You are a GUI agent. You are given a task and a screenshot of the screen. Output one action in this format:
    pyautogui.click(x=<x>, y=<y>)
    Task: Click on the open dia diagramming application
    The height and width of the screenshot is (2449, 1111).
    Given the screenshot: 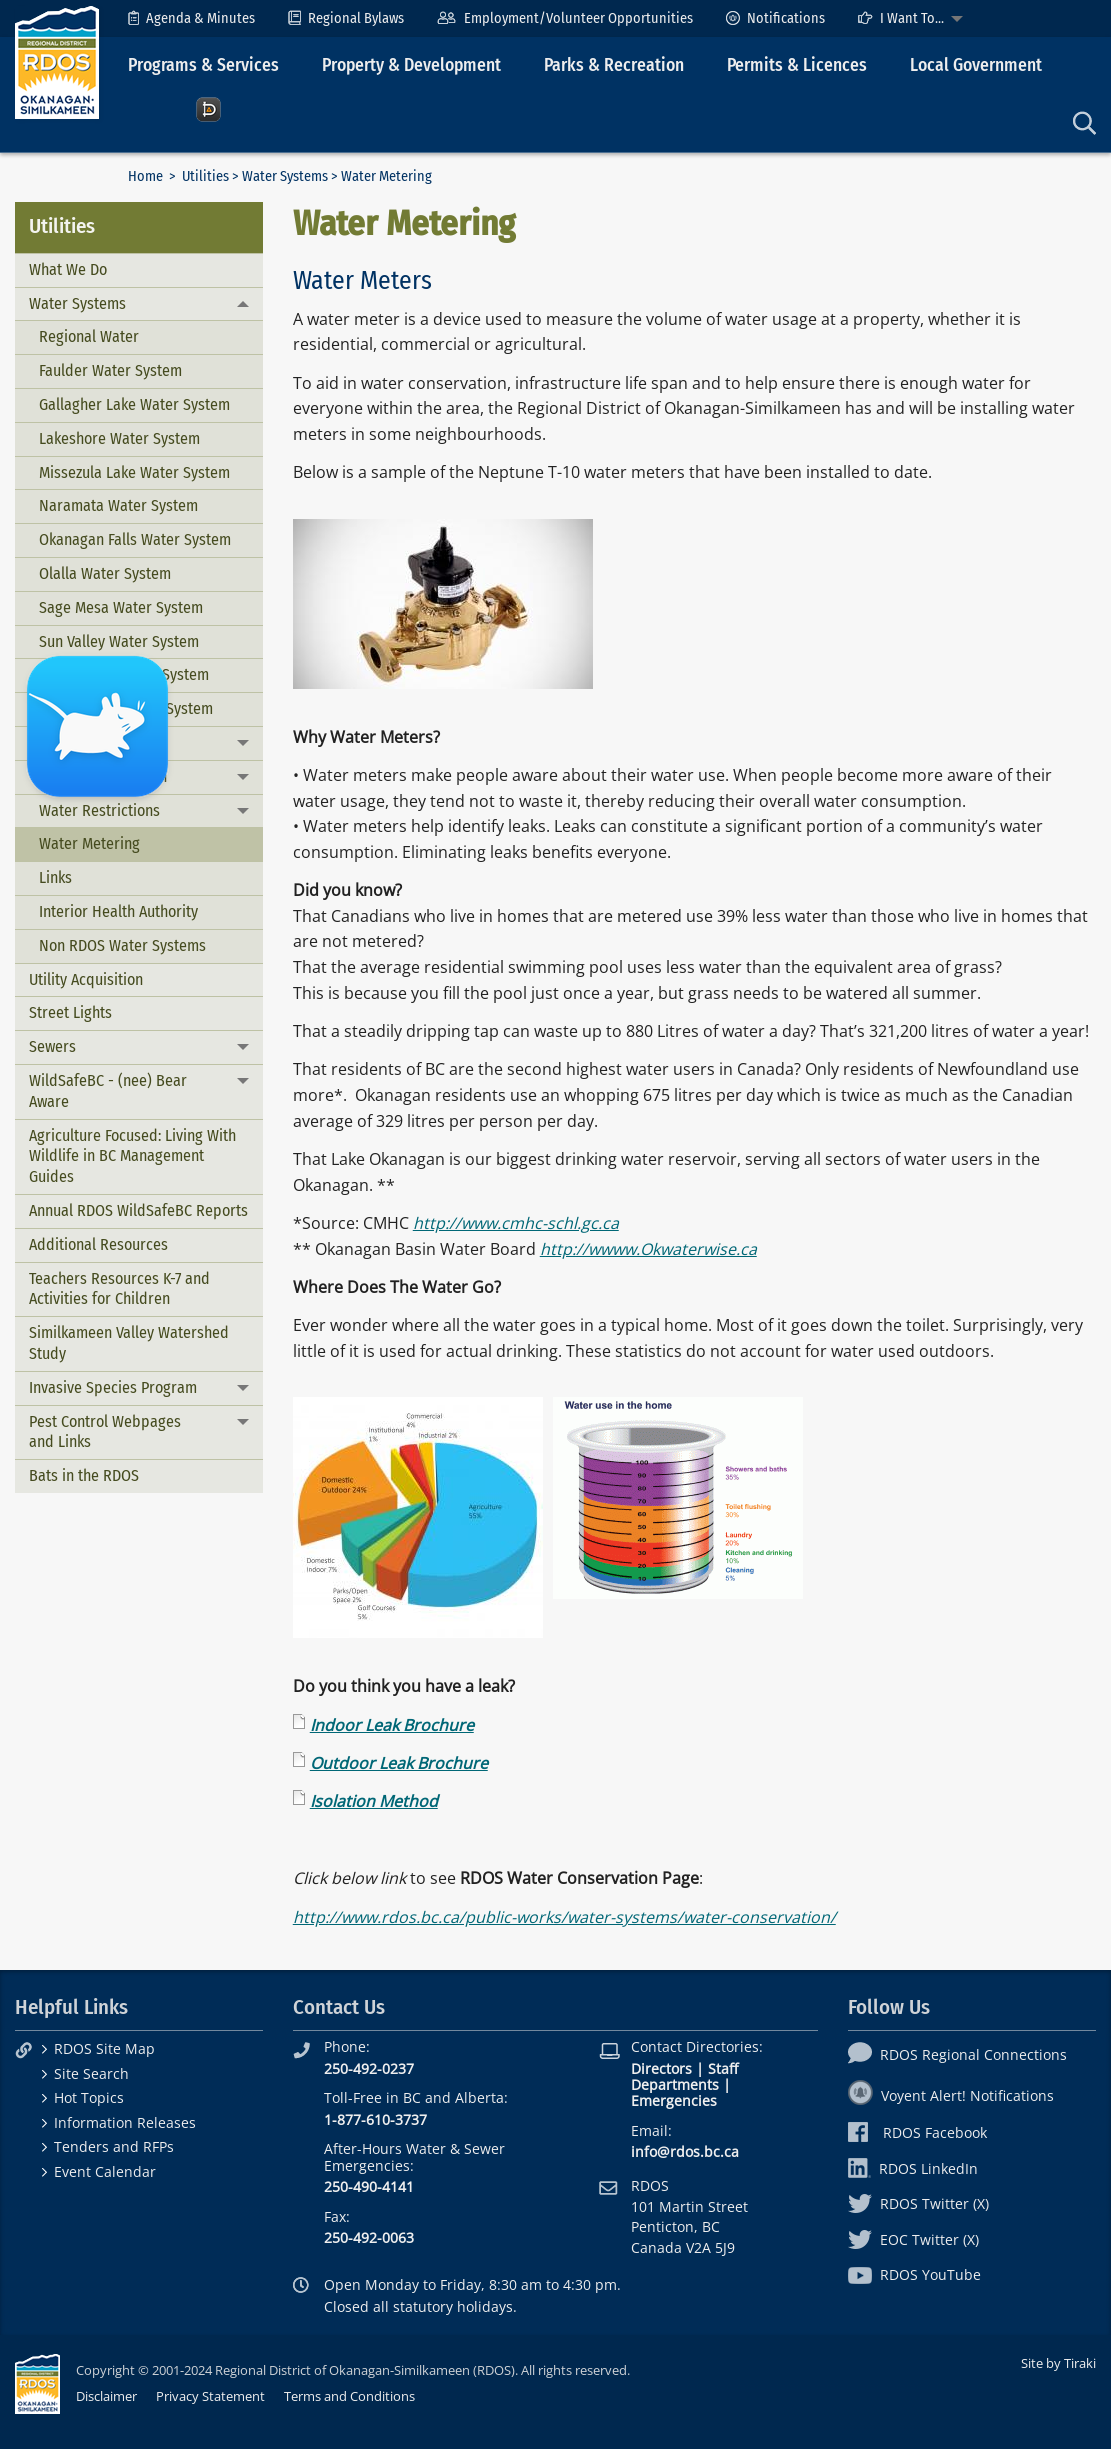 What is the action you would take?
    pyautogui.click(x=208, y=109)
    